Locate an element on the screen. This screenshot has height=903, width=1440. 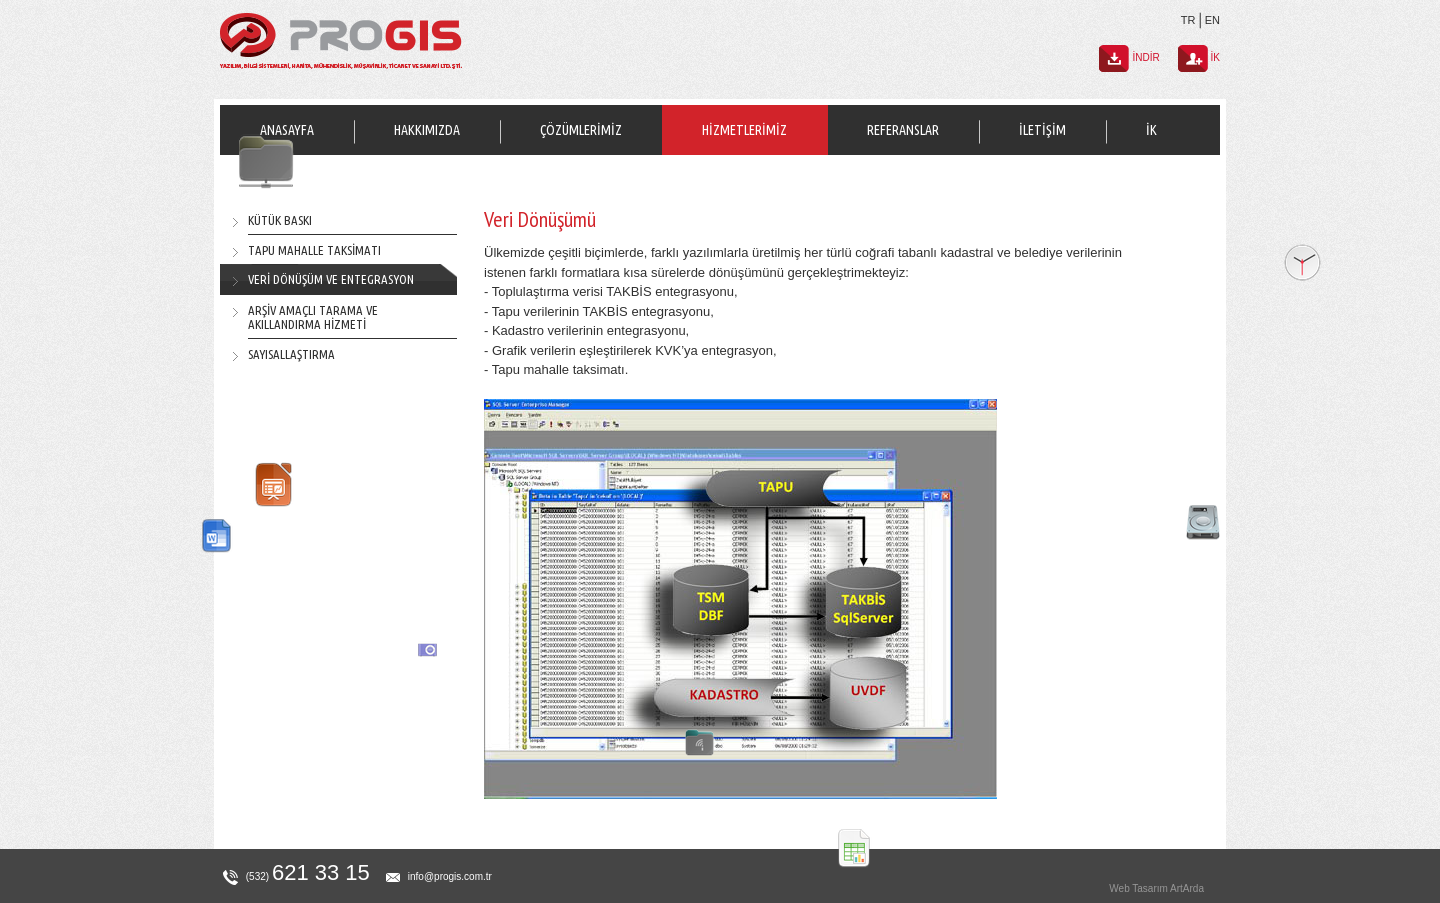
access a remote or network folder is located at coordinates (266, 161).